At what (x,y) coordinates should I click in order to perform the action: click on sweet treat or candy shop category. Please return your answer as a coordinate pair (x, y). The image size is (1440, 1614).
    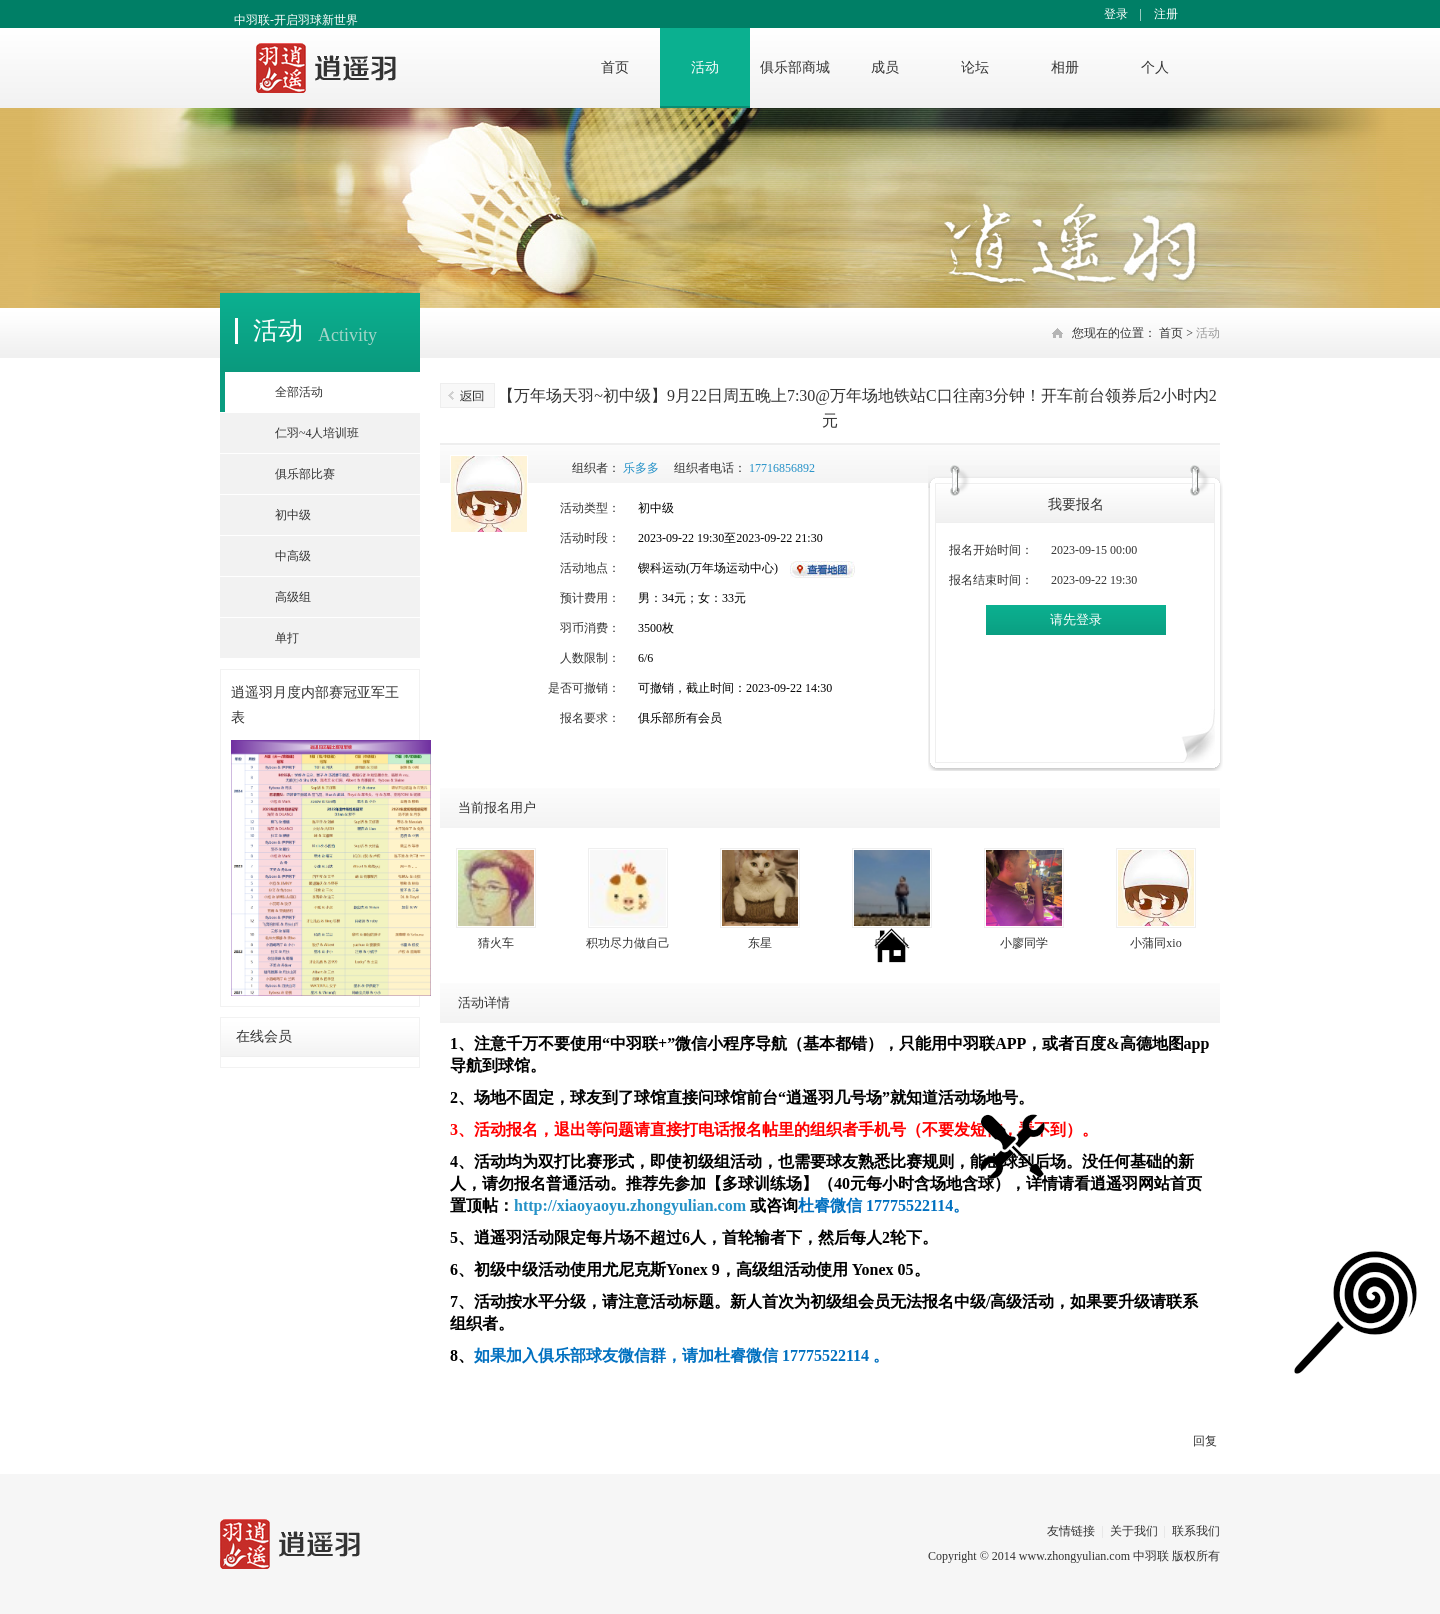
    Looking at the image, I should click on (1355, 1312).